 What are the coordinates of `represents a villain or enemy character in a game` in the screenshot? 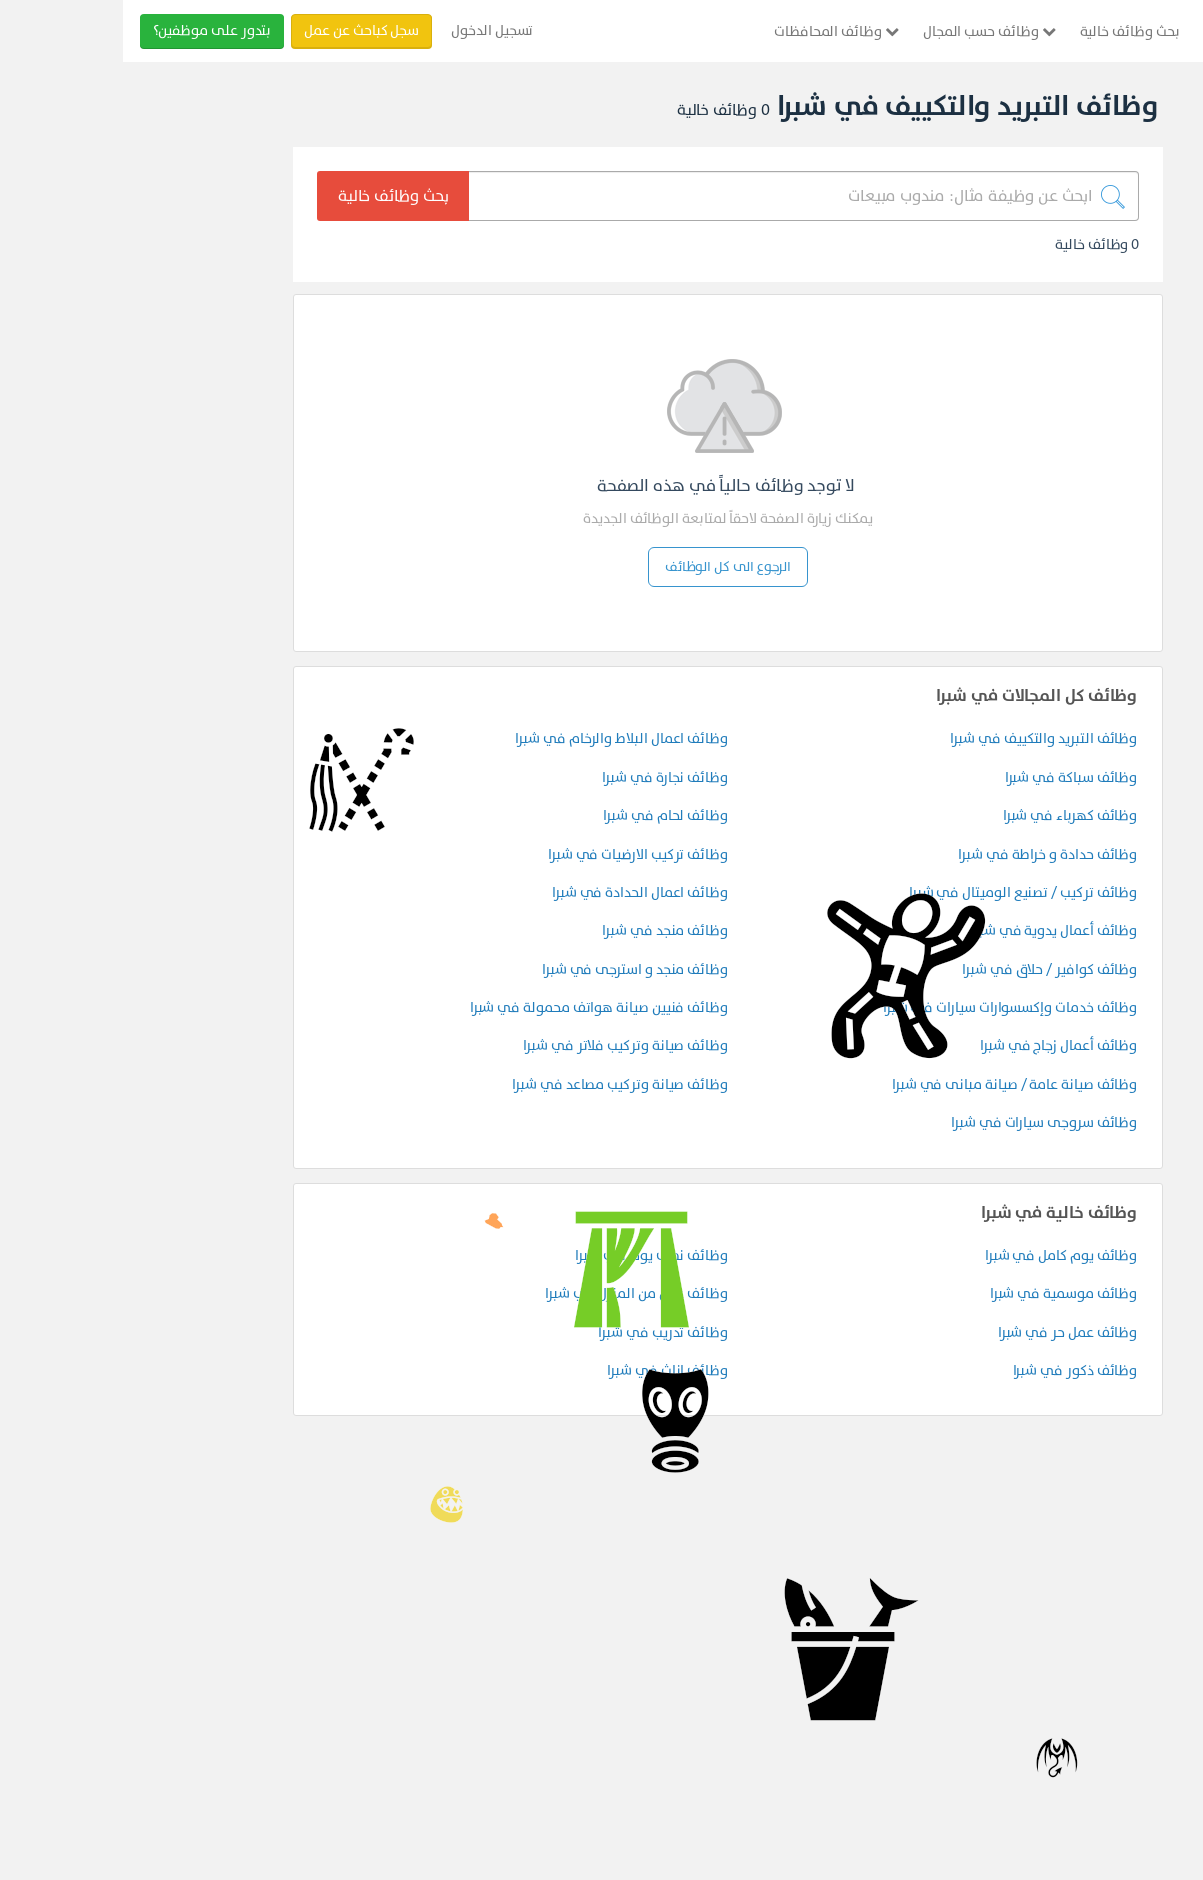 It's located at (1057, 1757).